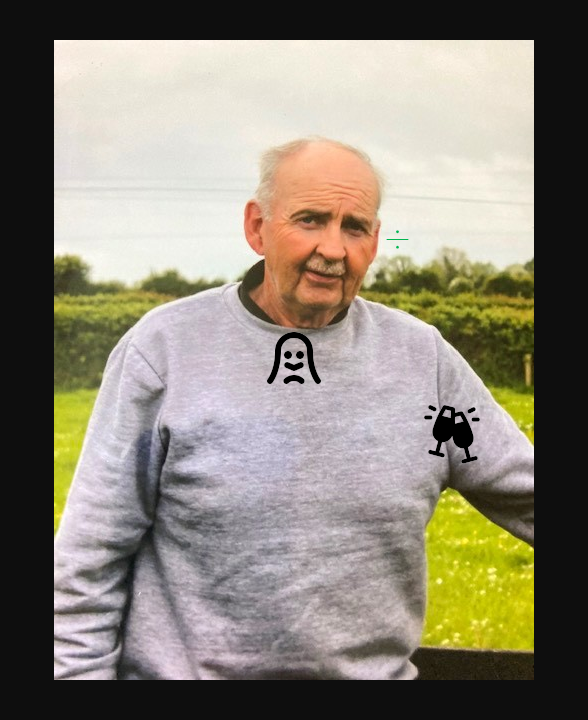 The width and height of the screenshot is (588, 720). I want to click on perform division operation, so click(397, 239).